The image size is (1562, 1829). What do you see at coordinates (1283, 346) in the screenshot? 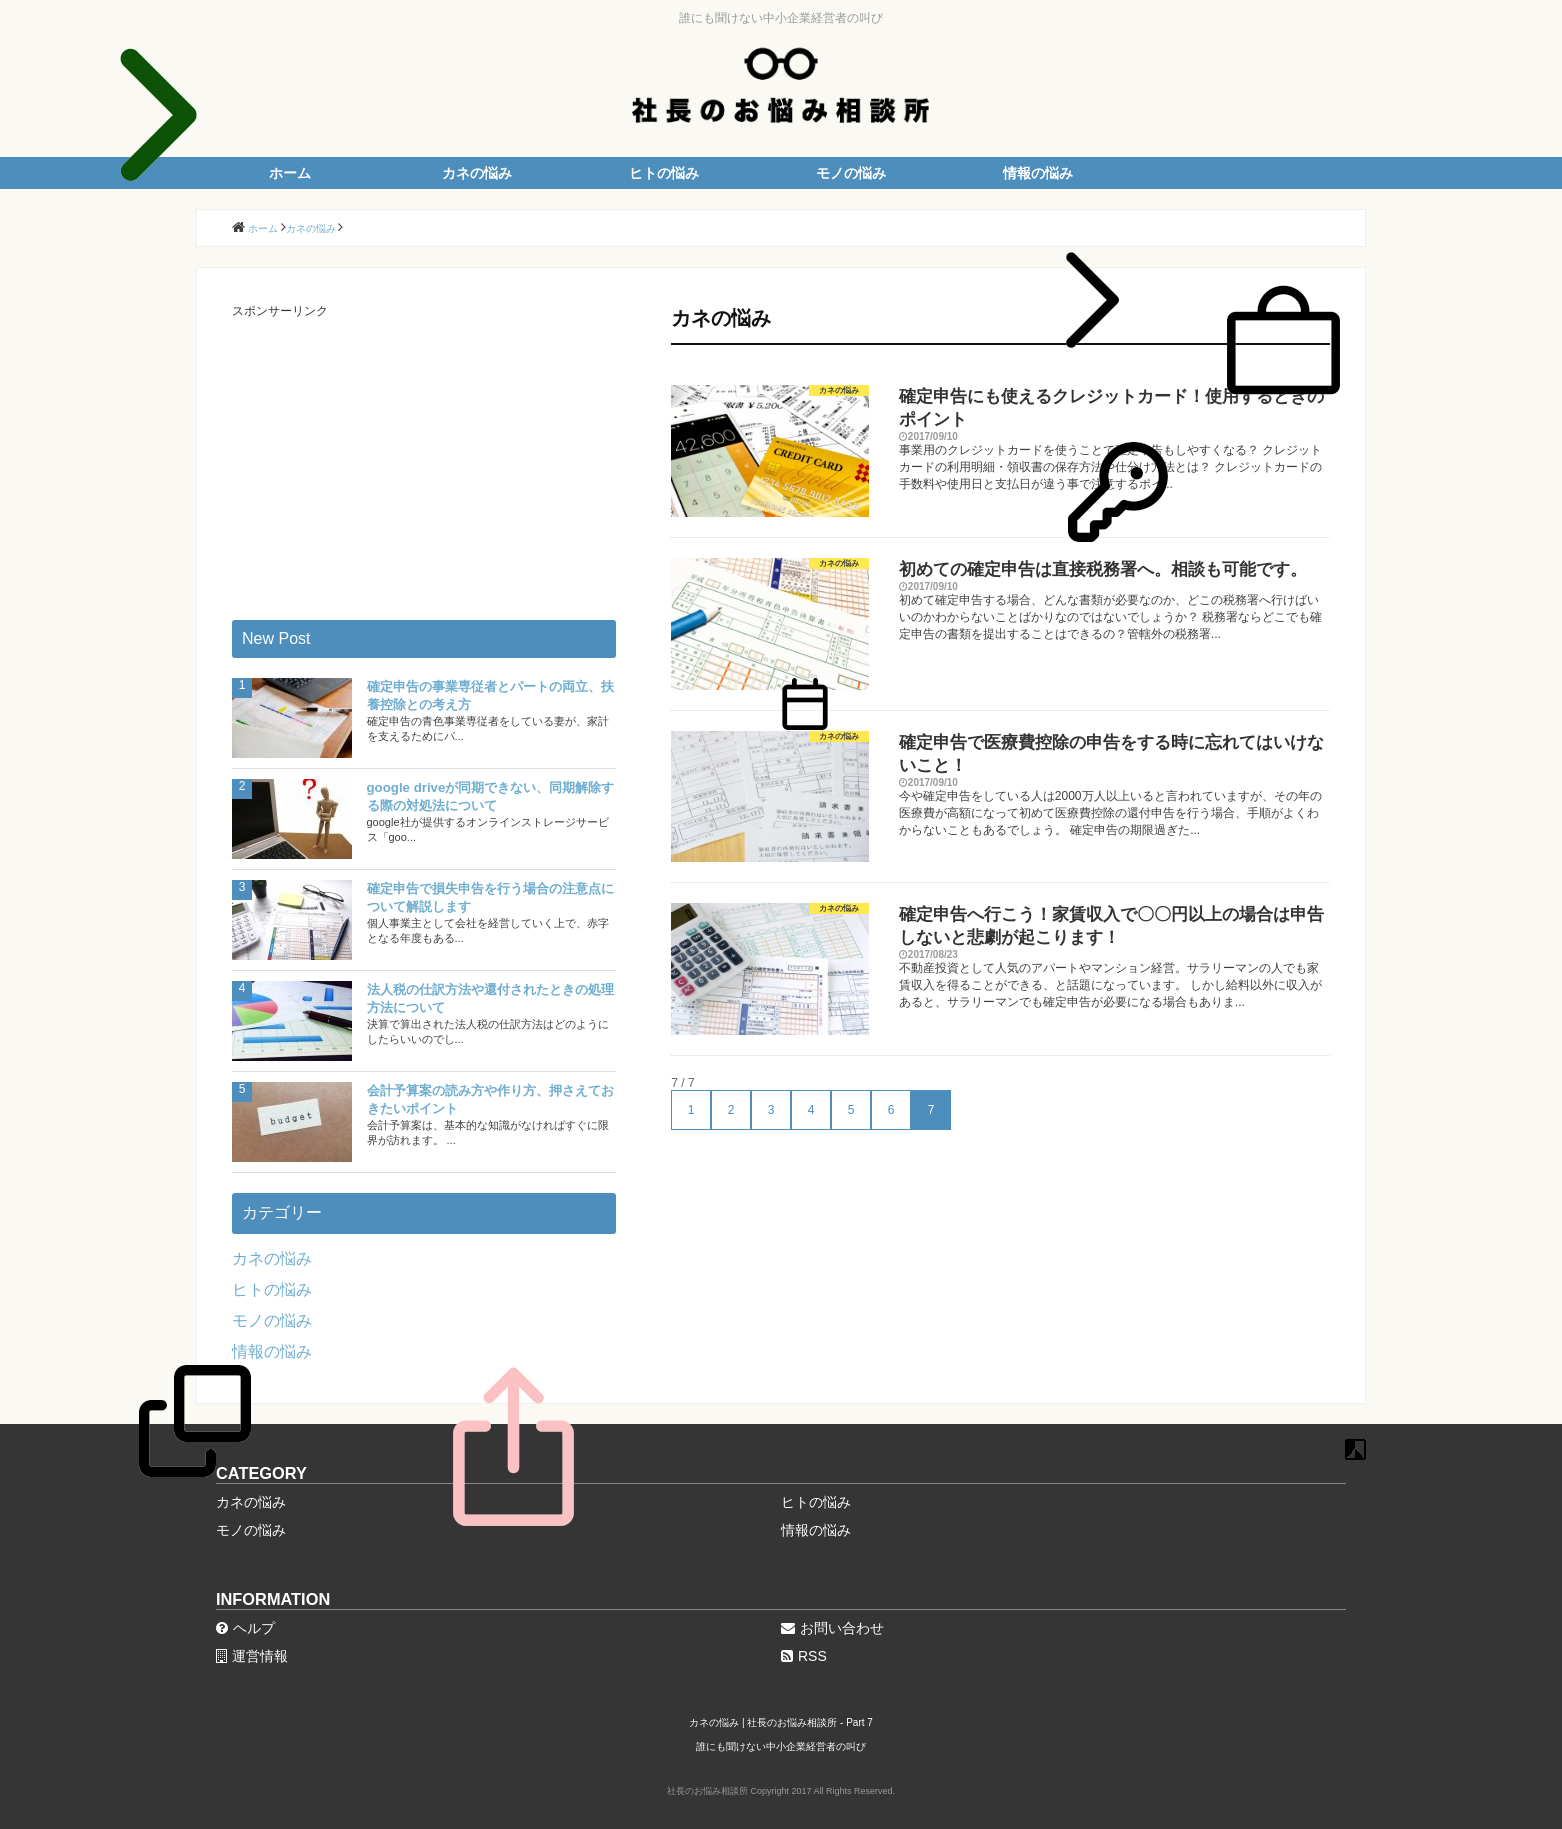
I see `view your shopping bag` at bounding box center [1283, 346].